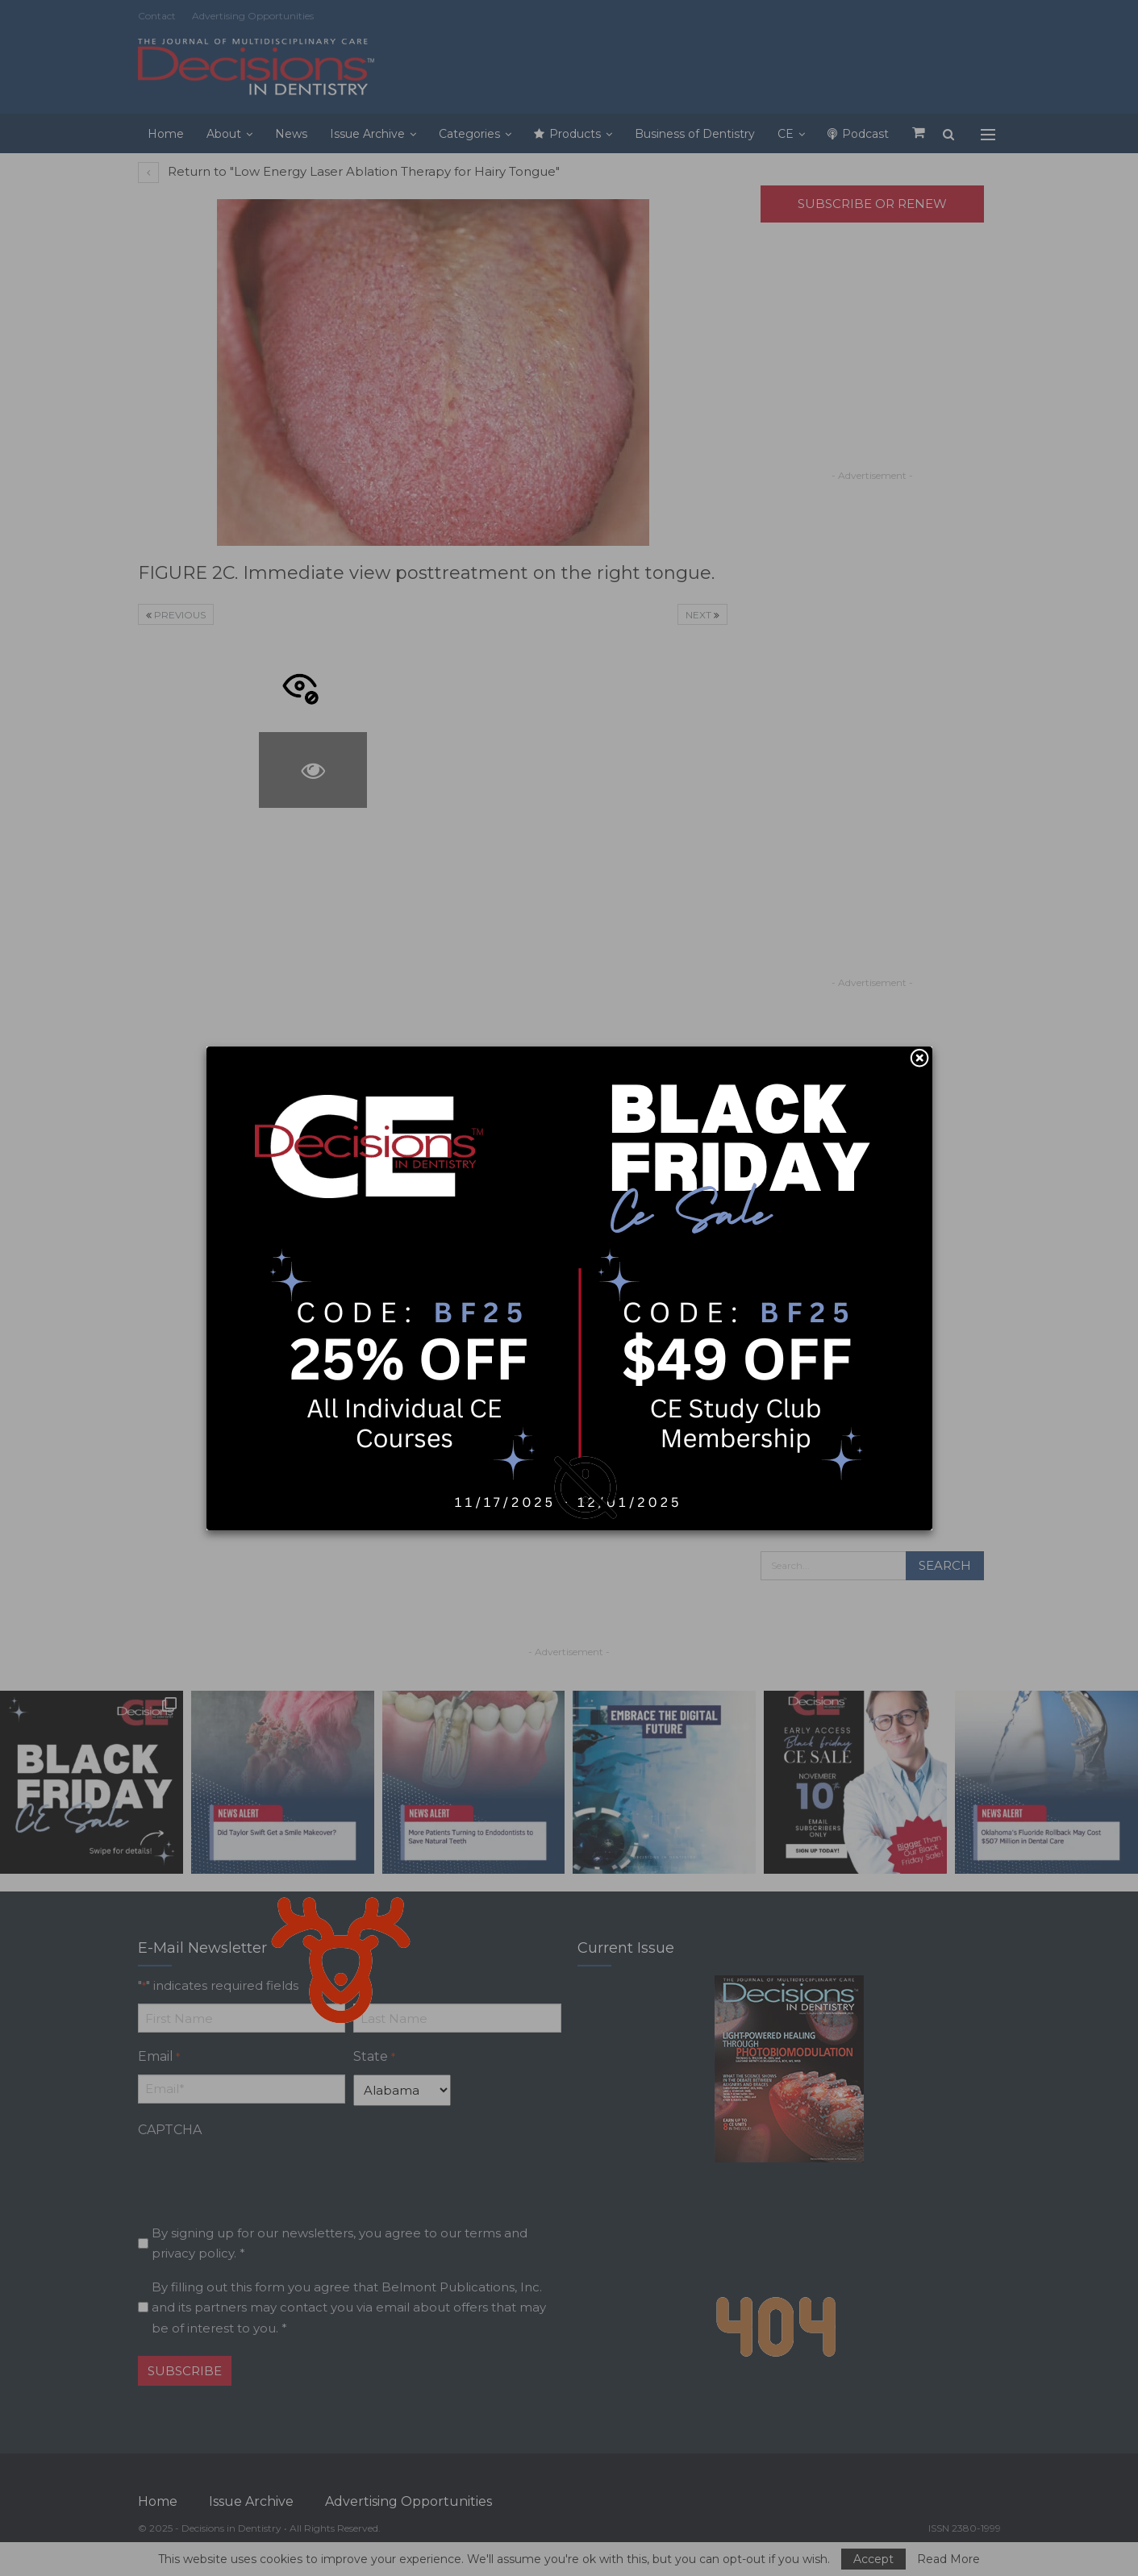 This screenshot has width=1138, height=2576. I want to click on indicates page not found error, so click(776, 2327).